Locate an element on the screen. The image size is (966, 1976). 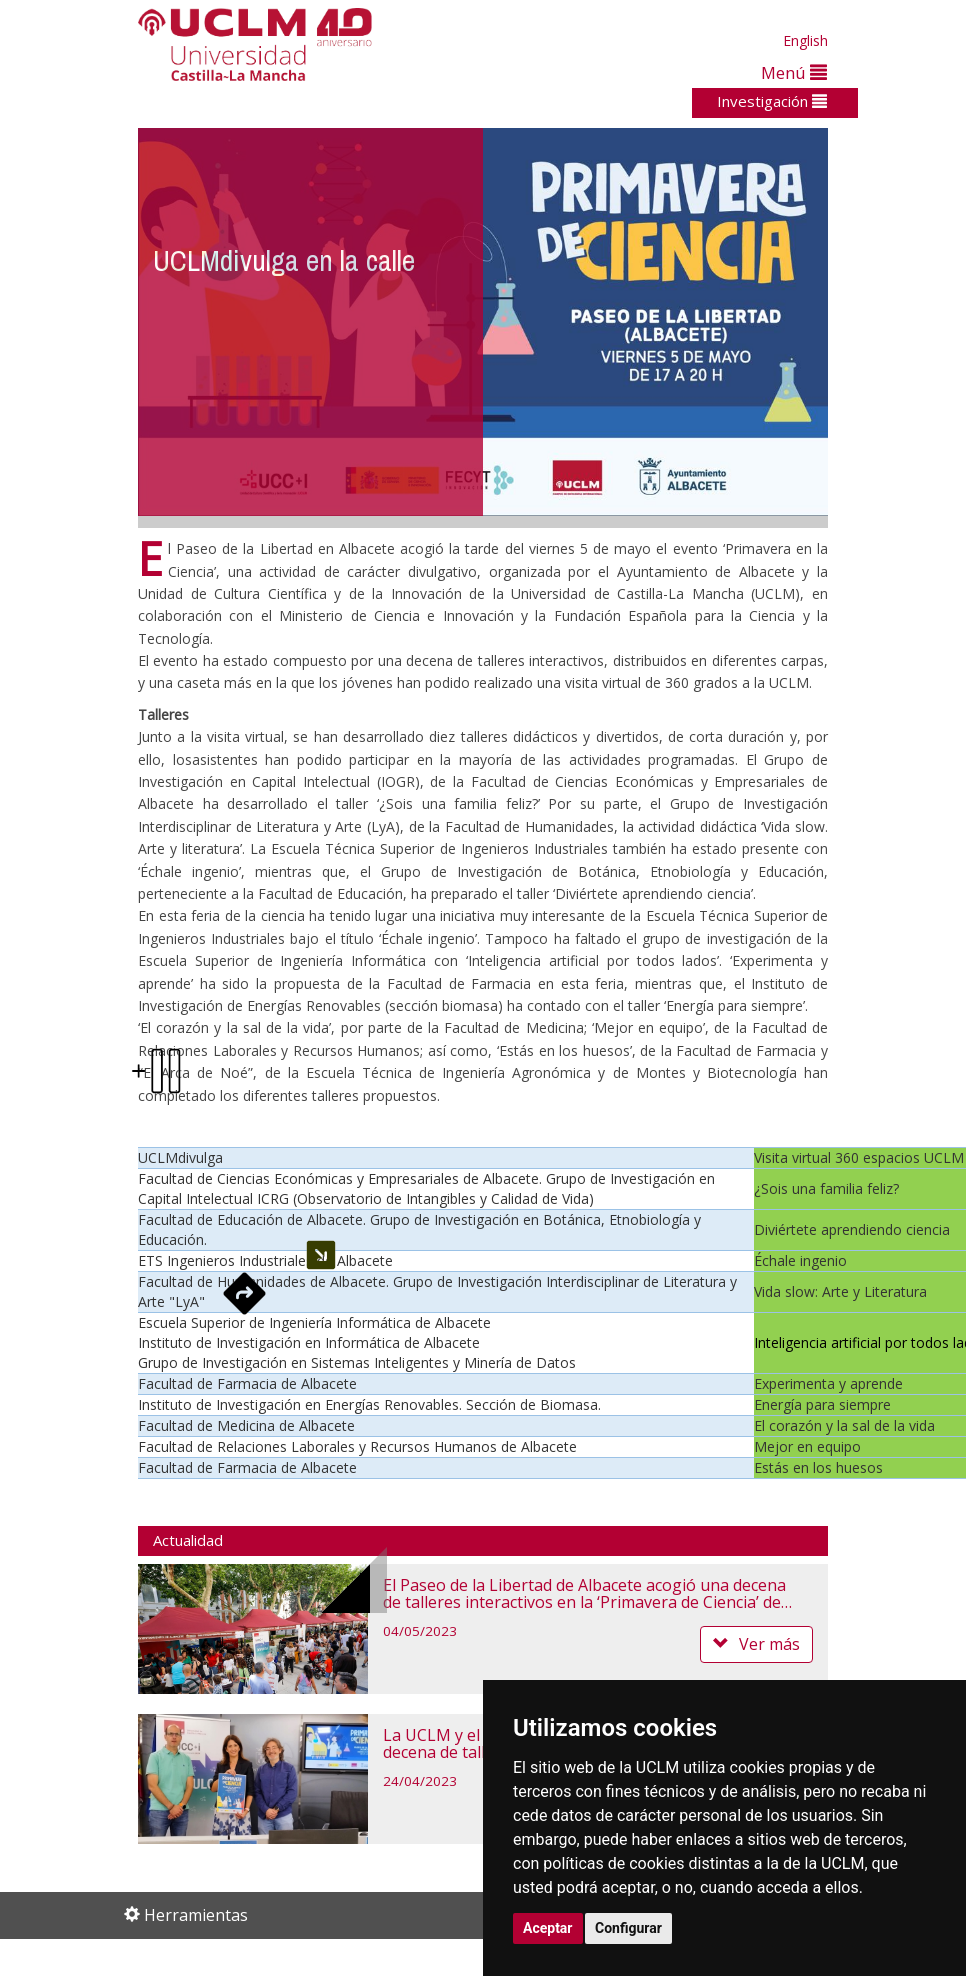
indicates moderate cellular signal strength is located at coordinates (354, 1580).